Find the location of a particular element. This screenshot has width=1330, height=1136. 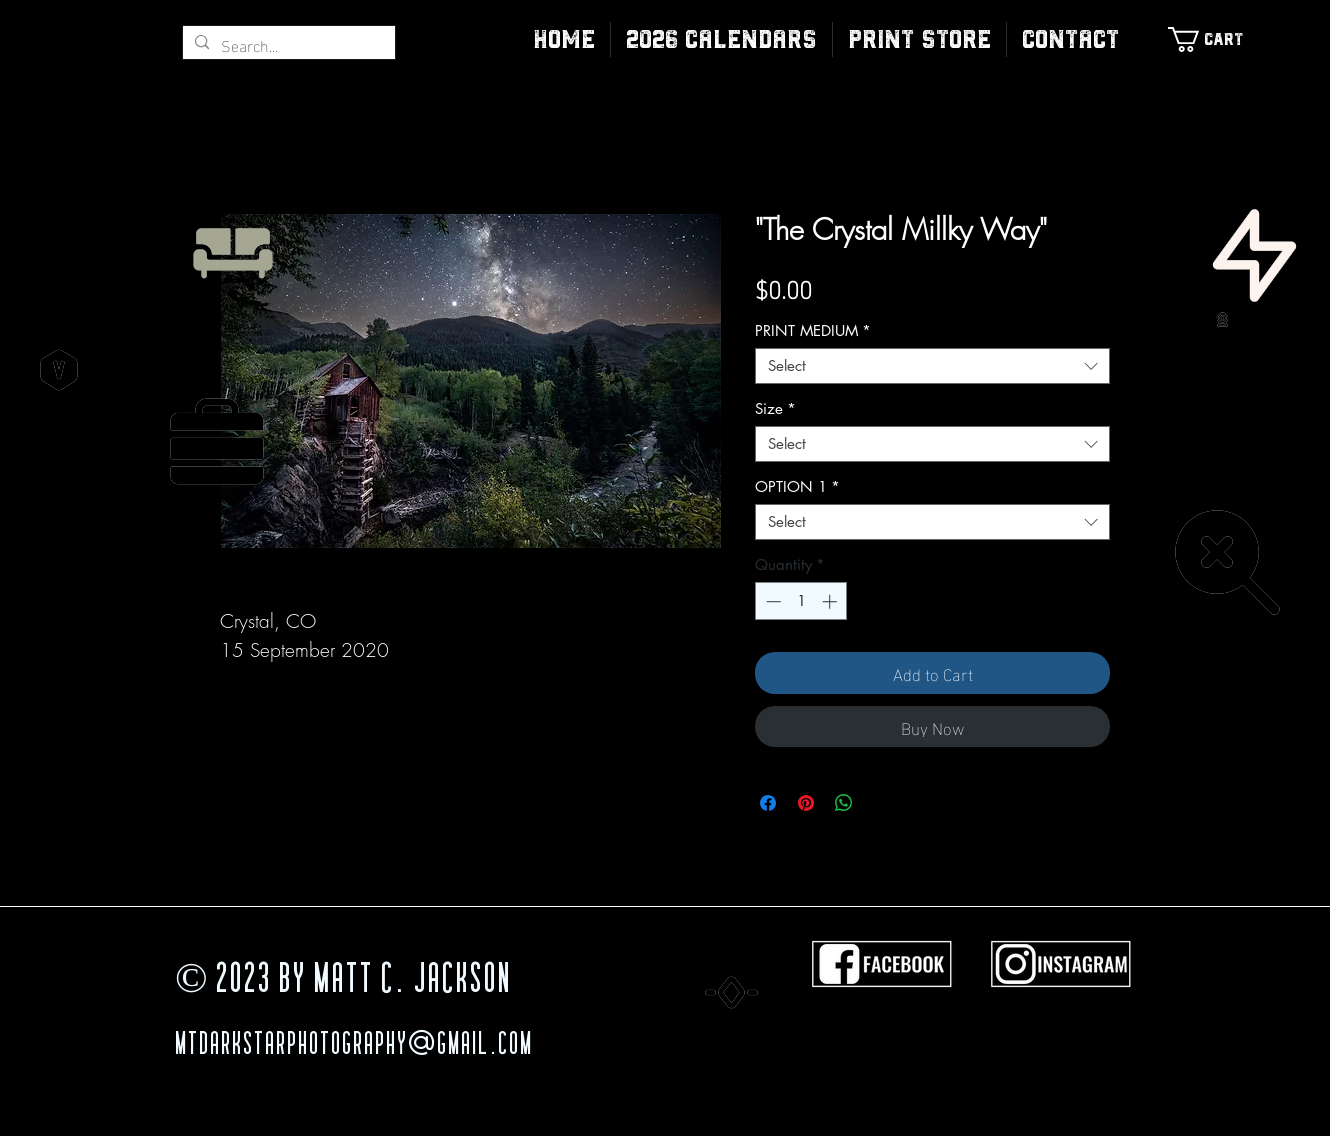

indicates version or variant selection is located at coordinates (59, 370).